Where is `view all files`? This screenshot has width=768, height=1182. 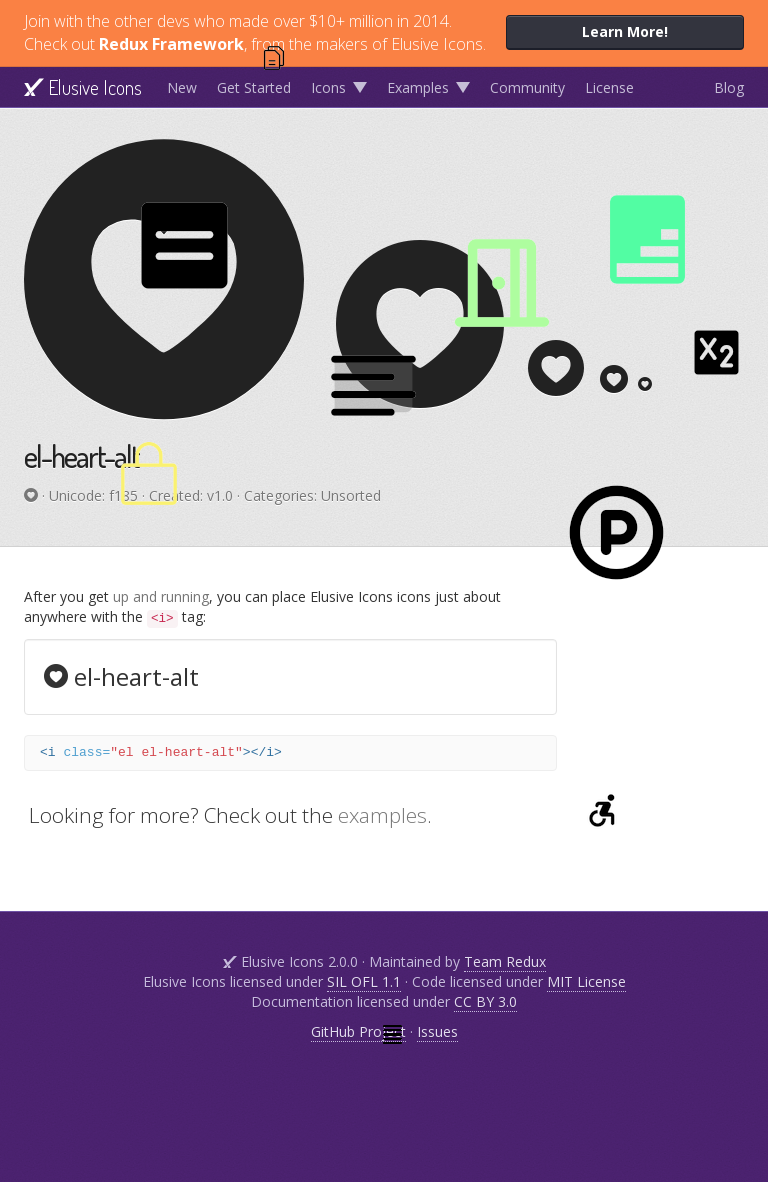
view all files is located at coordinates (274, 58).